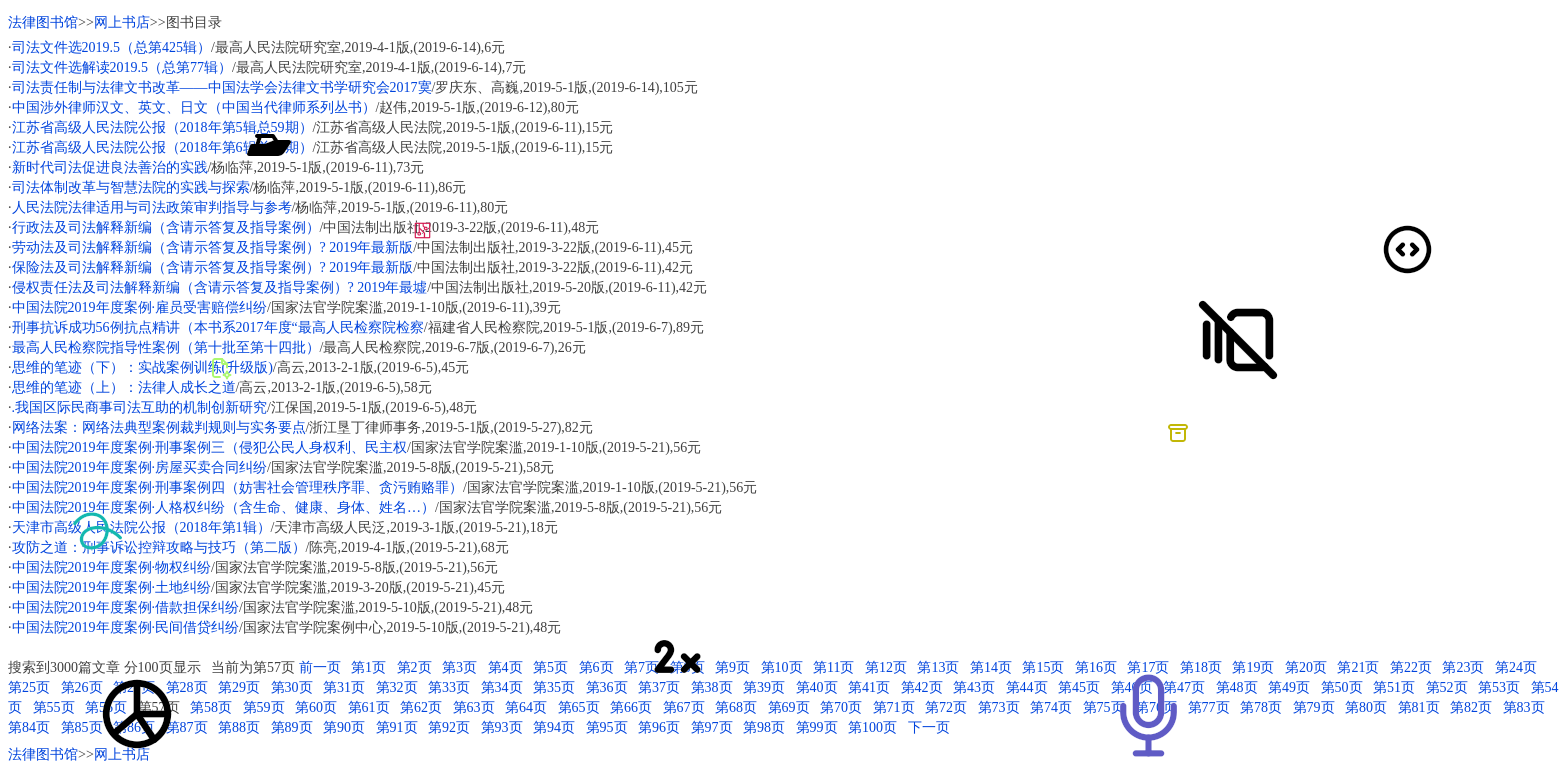  Describe the element at coordinates (677, 656) in the screenshot. I see `apply 2x multiplier to current value` at that location.